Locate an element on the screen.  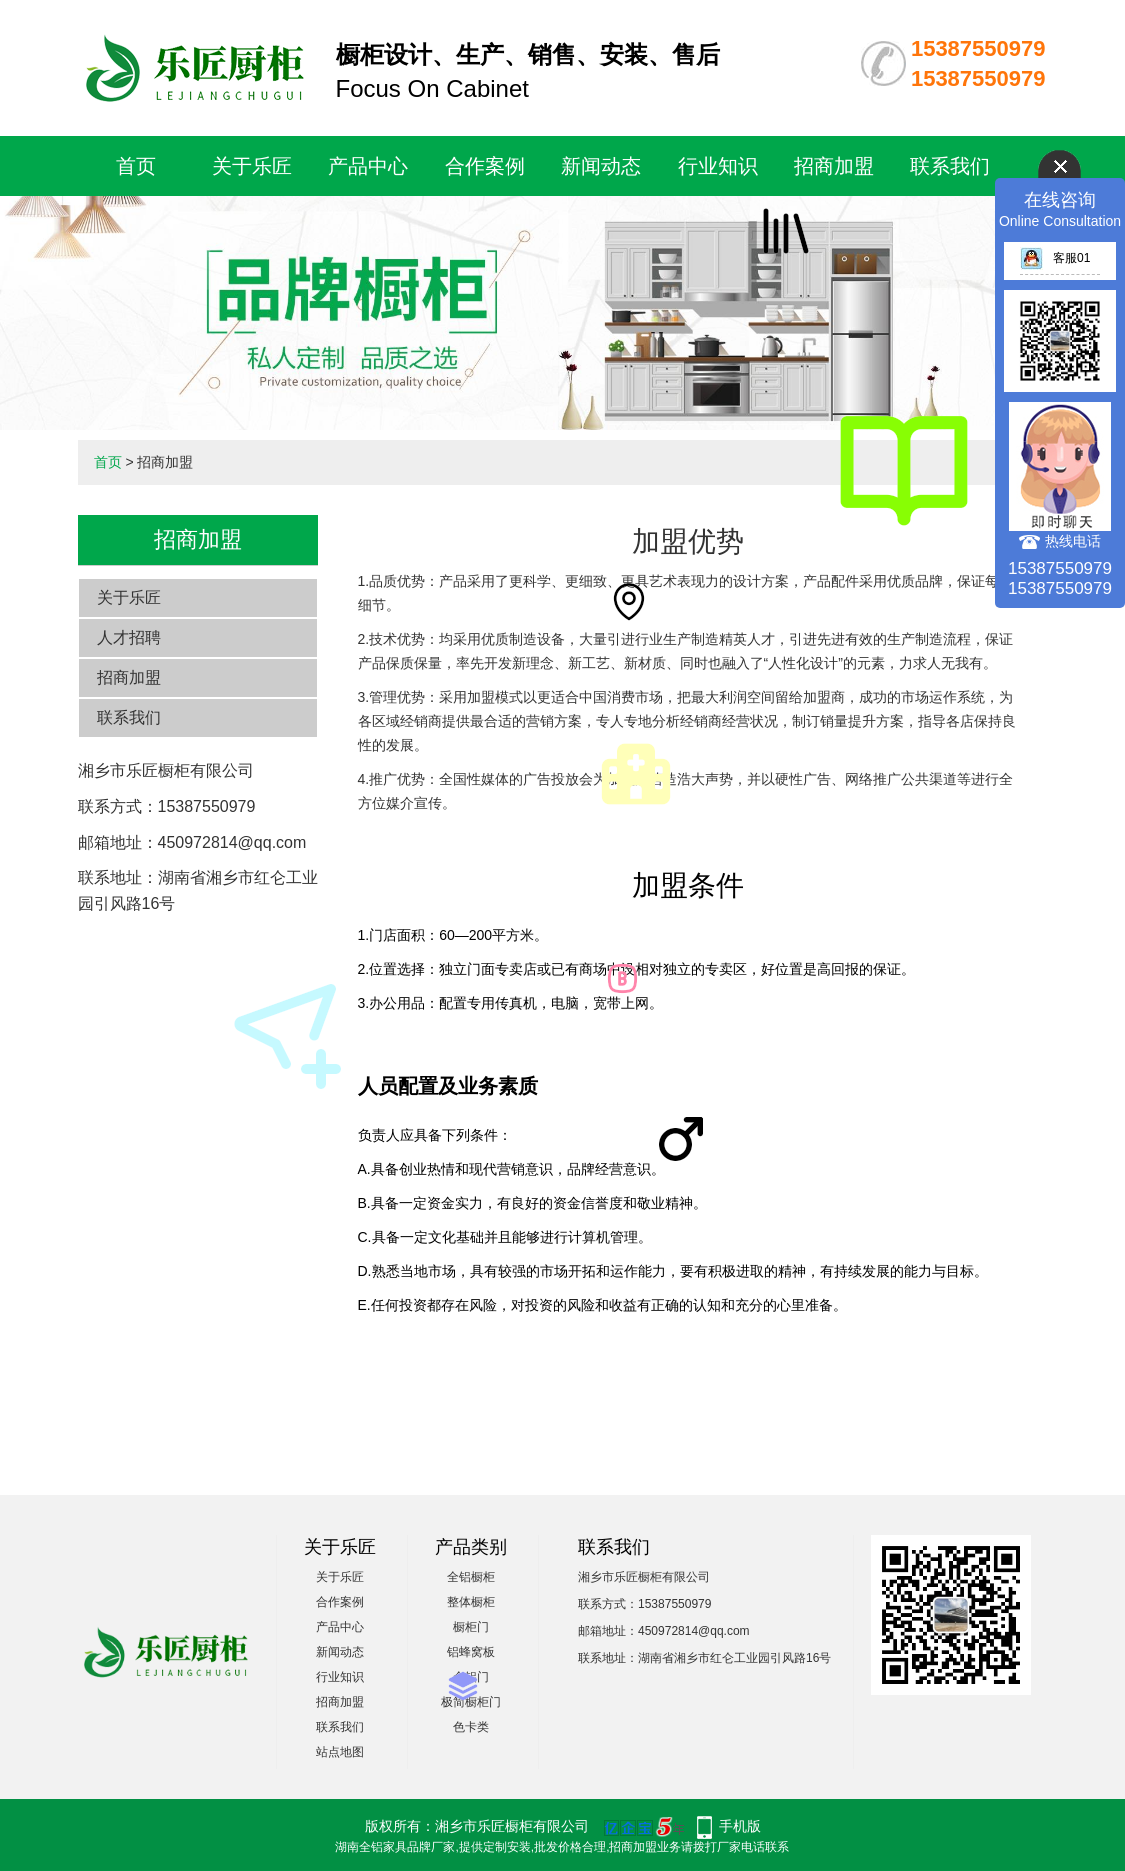
find nearby hospitals or medical facilities is located at coordinates (636, 774).